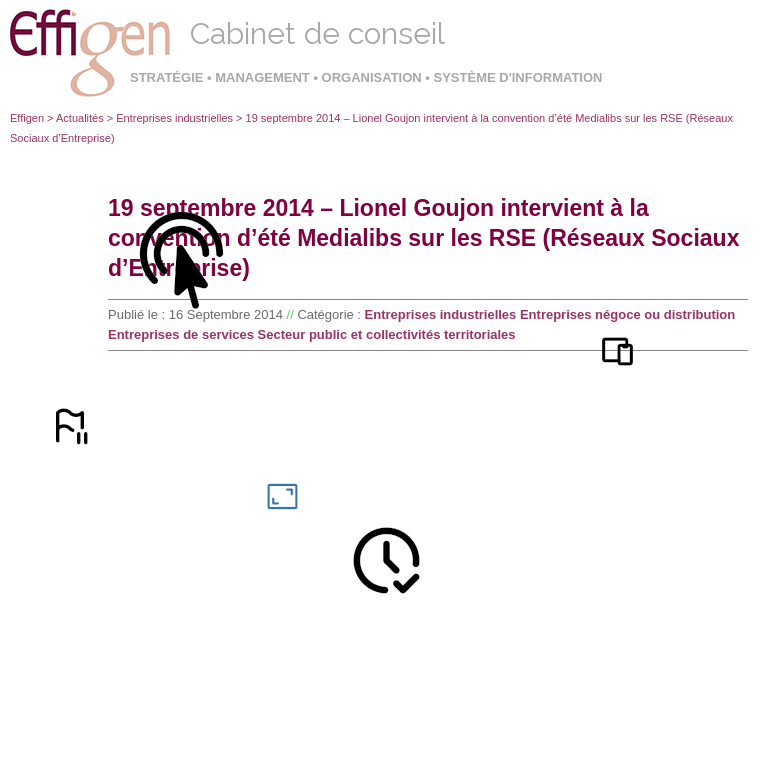 This screenshot has height=778, width=768. I want to click on manage connected devices, so click(617, 351).